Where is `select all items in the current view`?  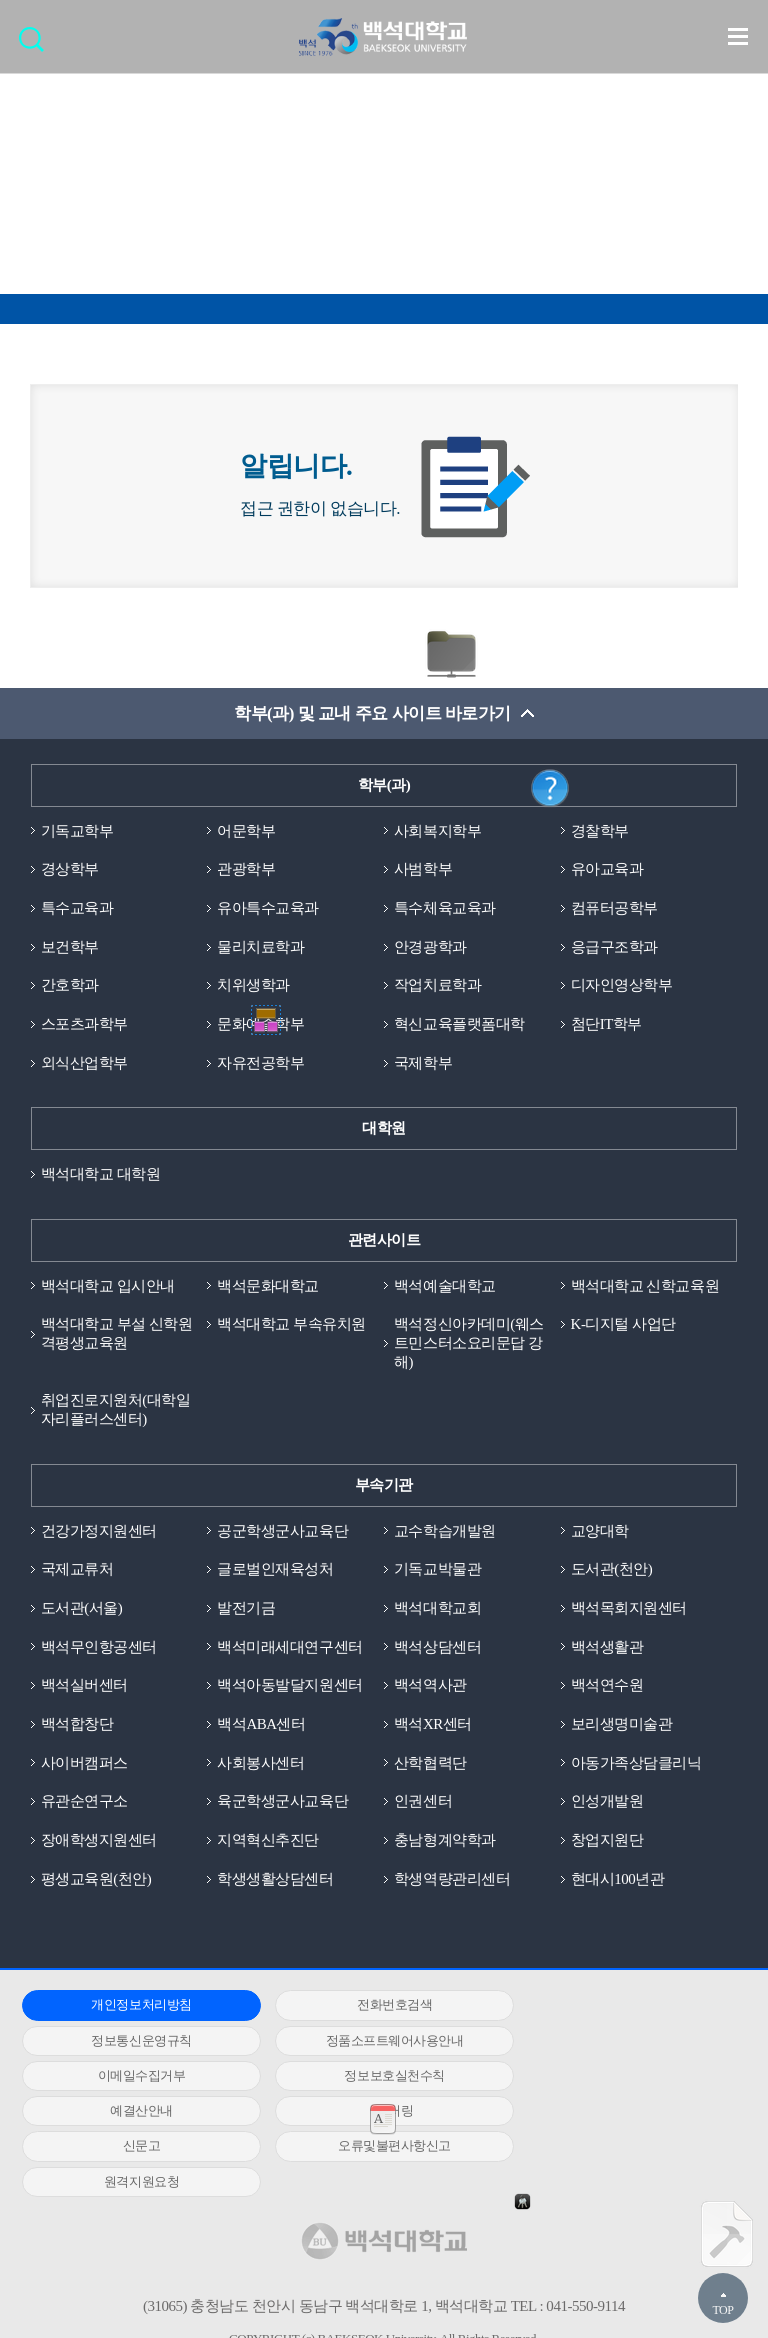
select all items in the current view is located at coordinates (266, 1020).